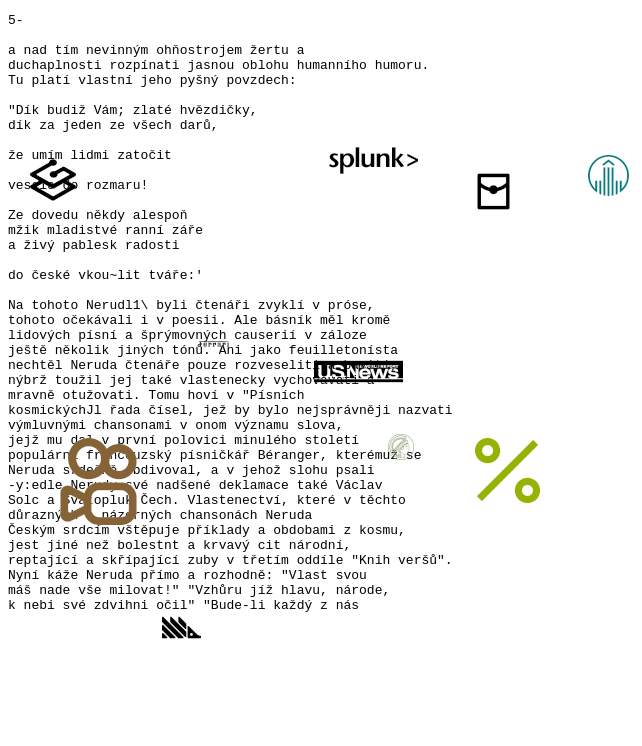 Image resolution: width=642 pixels, height=746 pixels. I want to click on splunk logo - access data analytics and monitoring platform, so click(373, 160).